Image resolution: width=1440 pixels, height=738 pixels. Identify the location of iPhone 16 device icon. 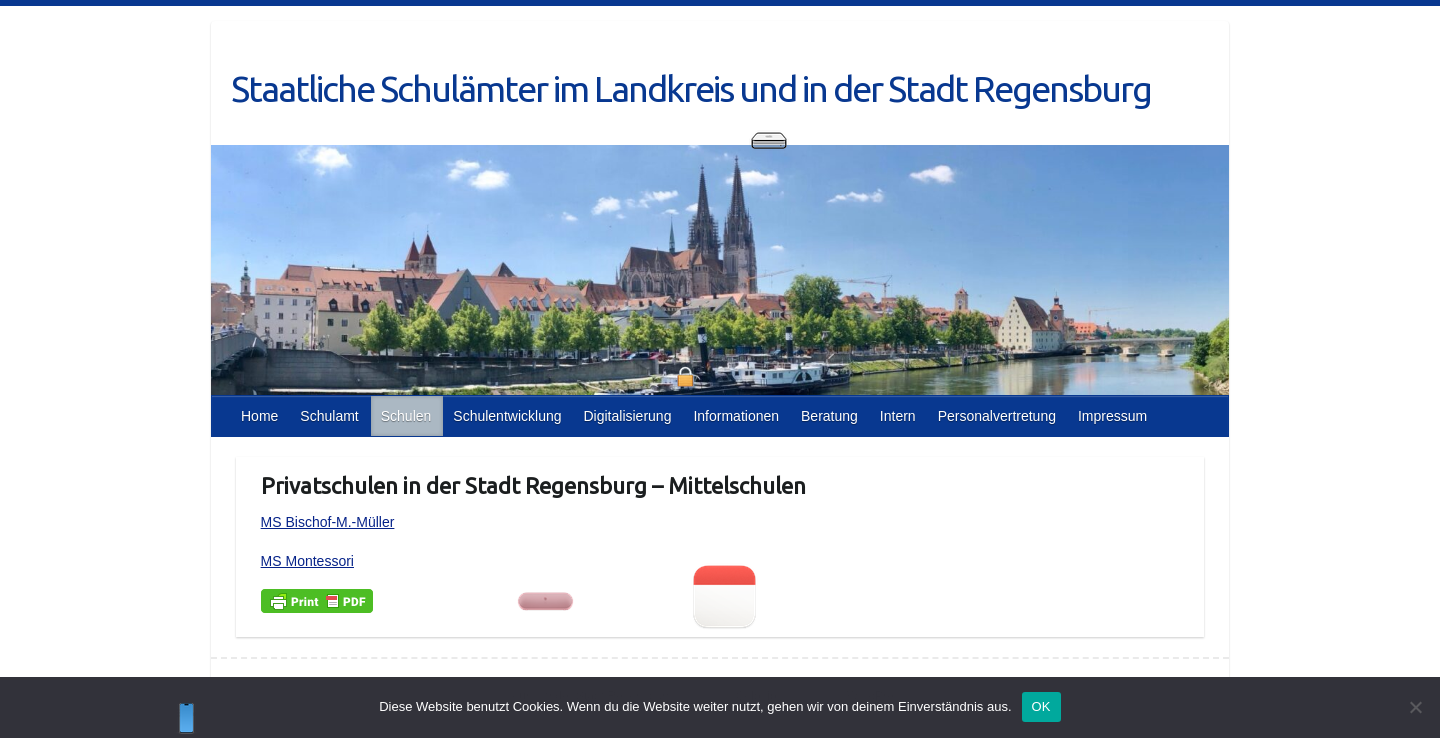
(186, 718).